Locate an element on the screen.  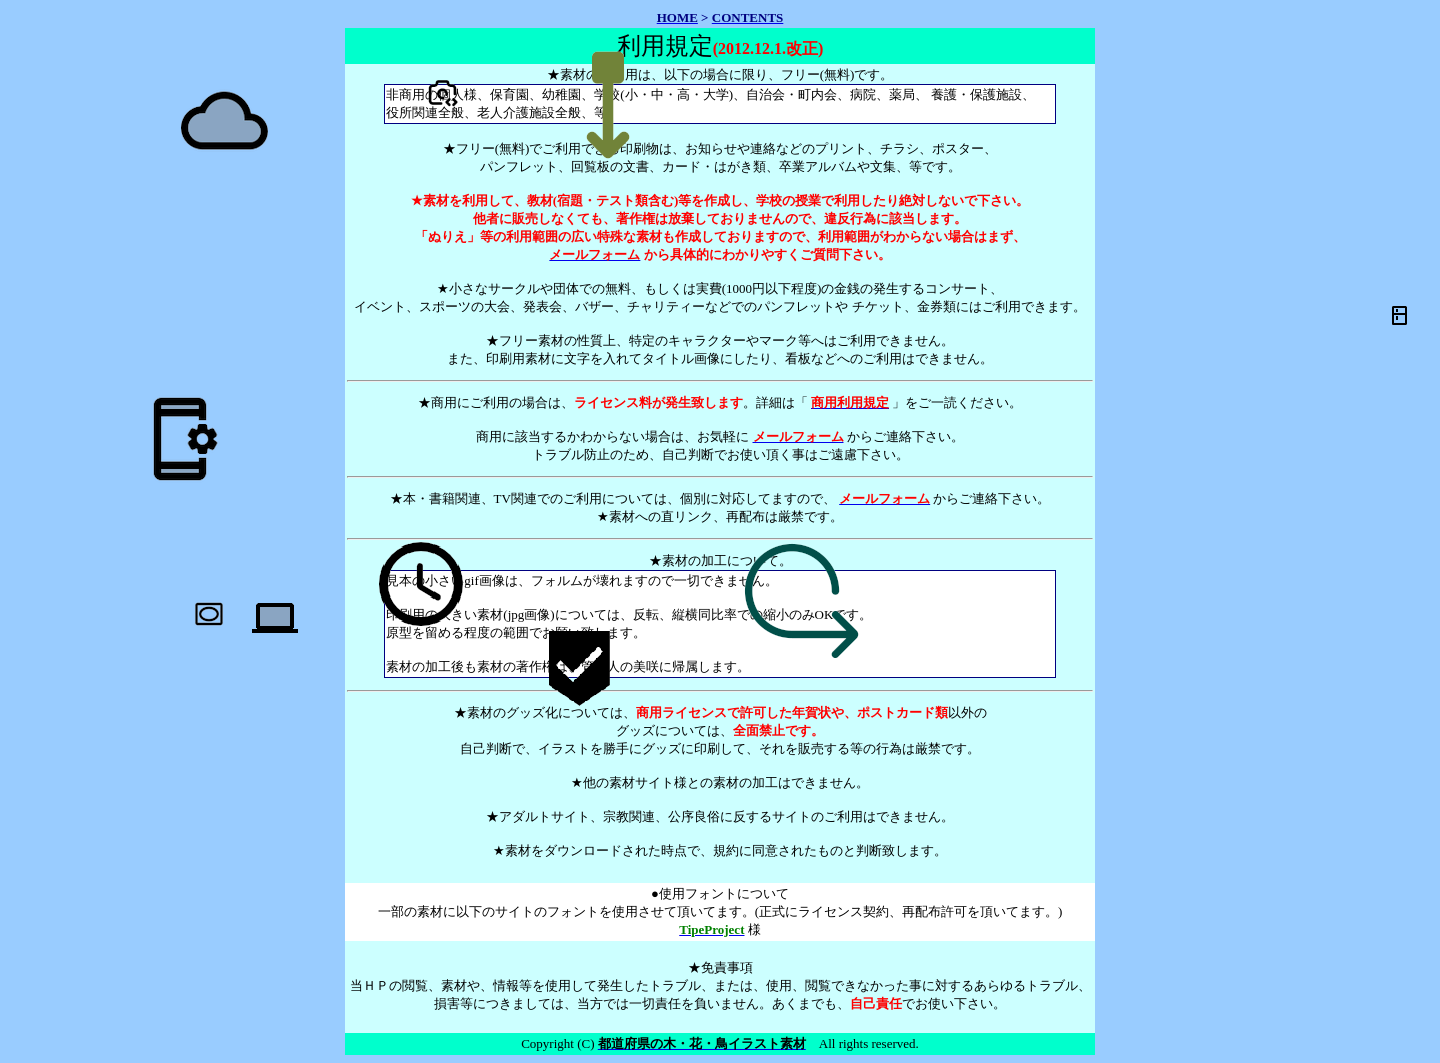
access app settings is located at coordinates (180, 439).